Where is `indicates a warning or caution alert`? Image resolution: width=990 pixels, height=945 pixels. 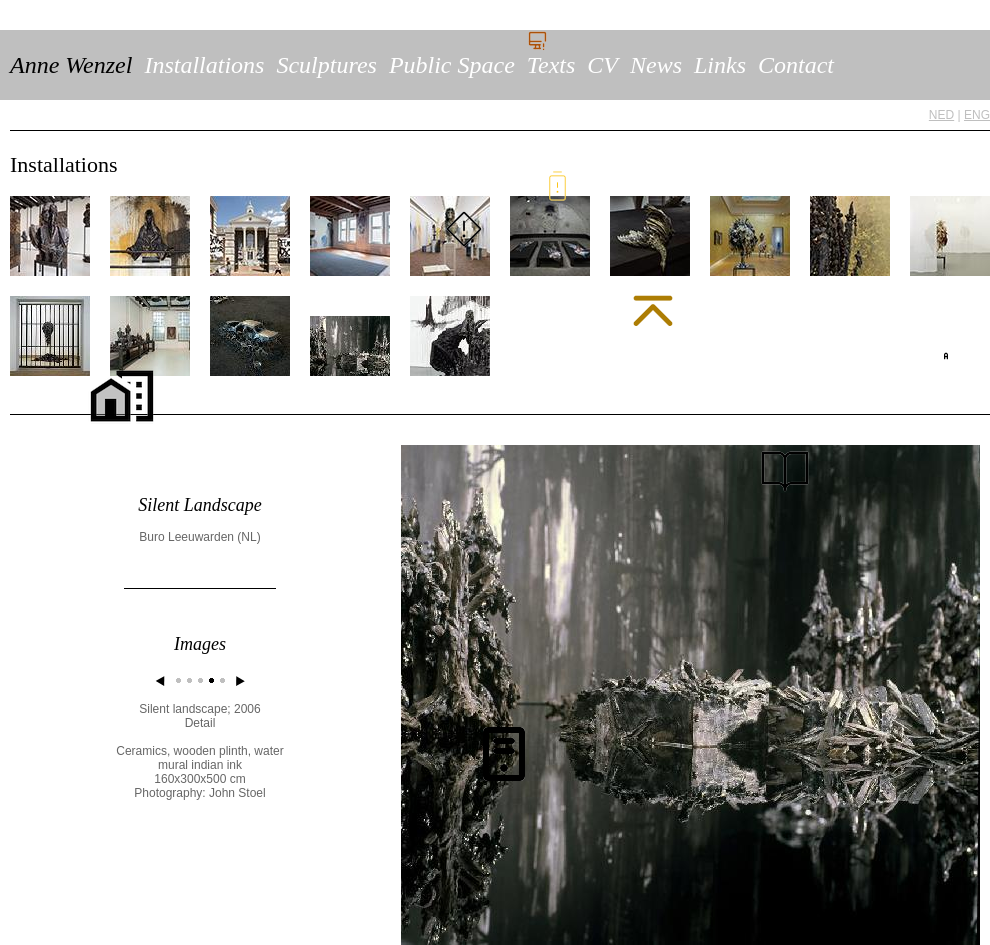
indicates a warning or caution alert is located at coordinates (464, 229).